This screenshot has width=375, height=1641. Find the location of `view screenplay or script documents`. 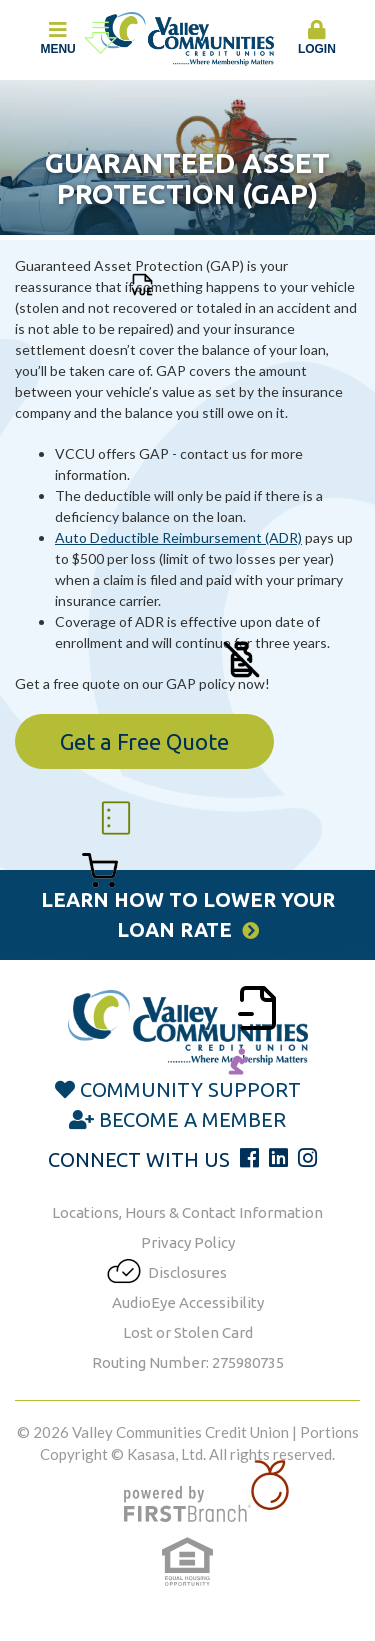

view screenplay or script documents is located at coordinates (116, 818).